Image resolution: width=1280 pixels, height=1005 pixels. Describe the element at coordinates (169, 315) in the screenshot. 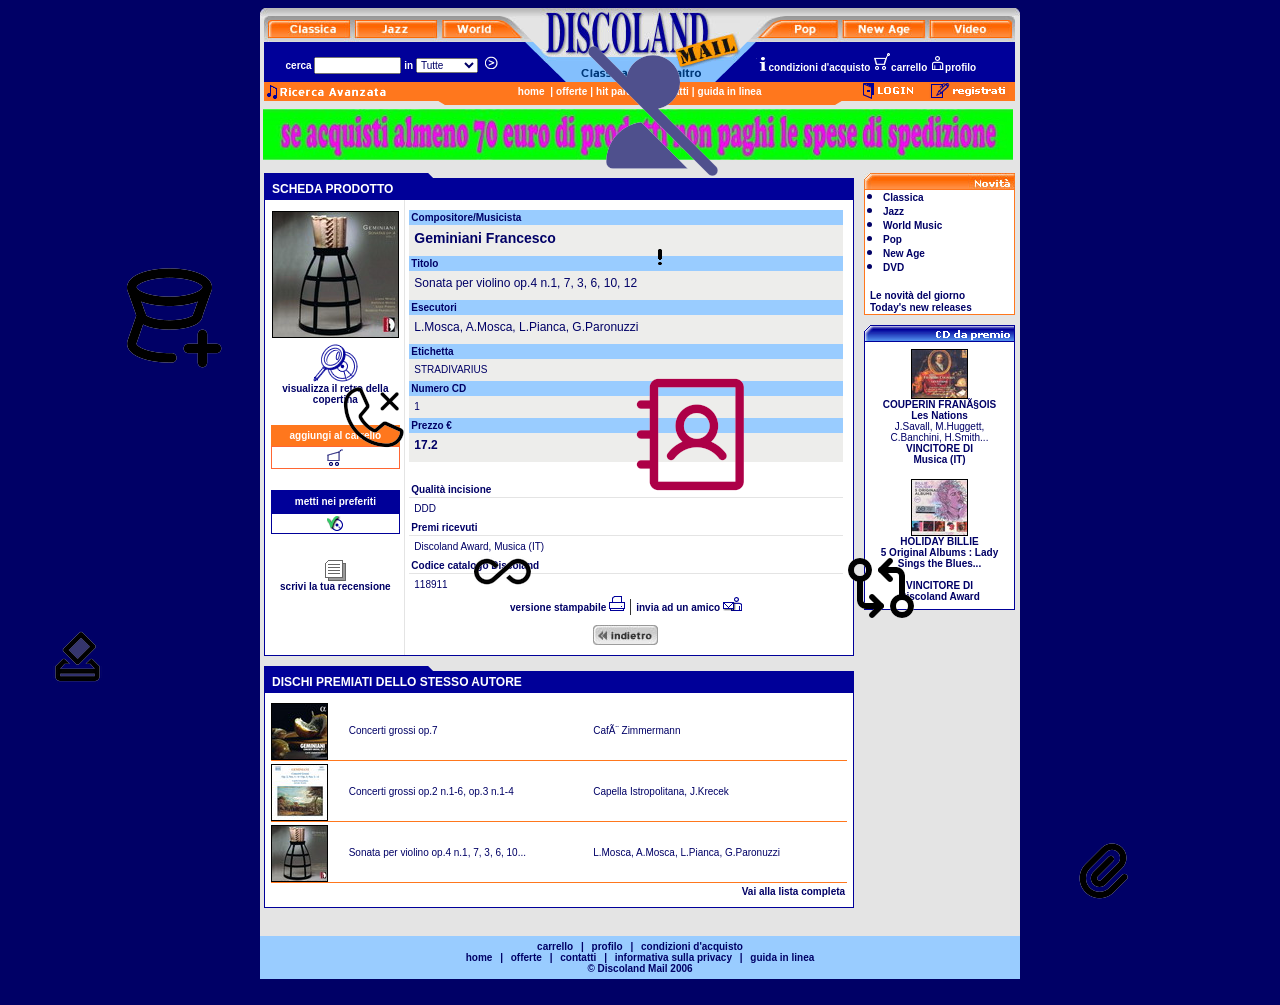

I see `add a new diabolo or juggling item` at that location.